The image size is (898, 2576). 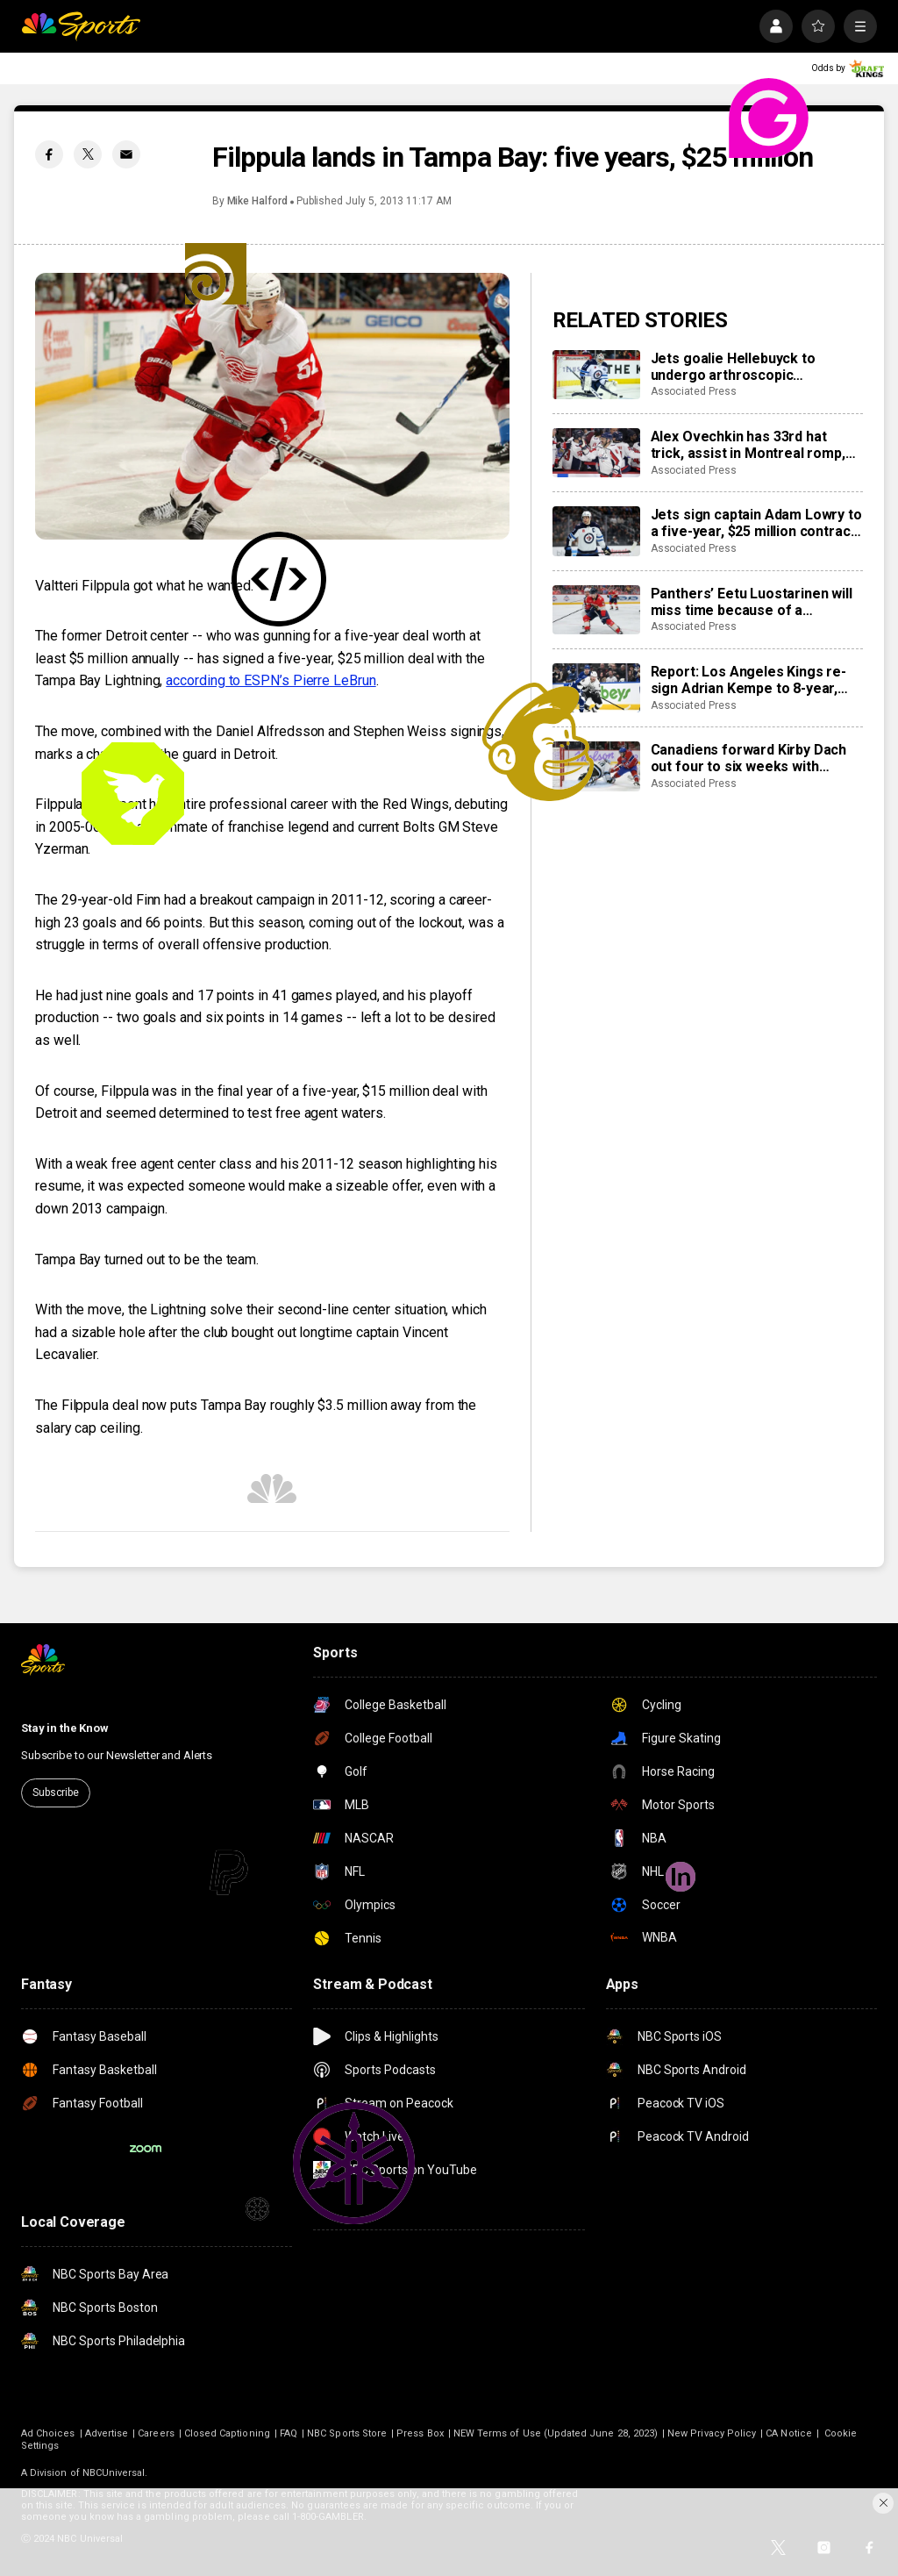 What do you see at coordinates (229, 1871) in the screenshot?
I see `pay with PayPal` at bounding box center [229, 1871].